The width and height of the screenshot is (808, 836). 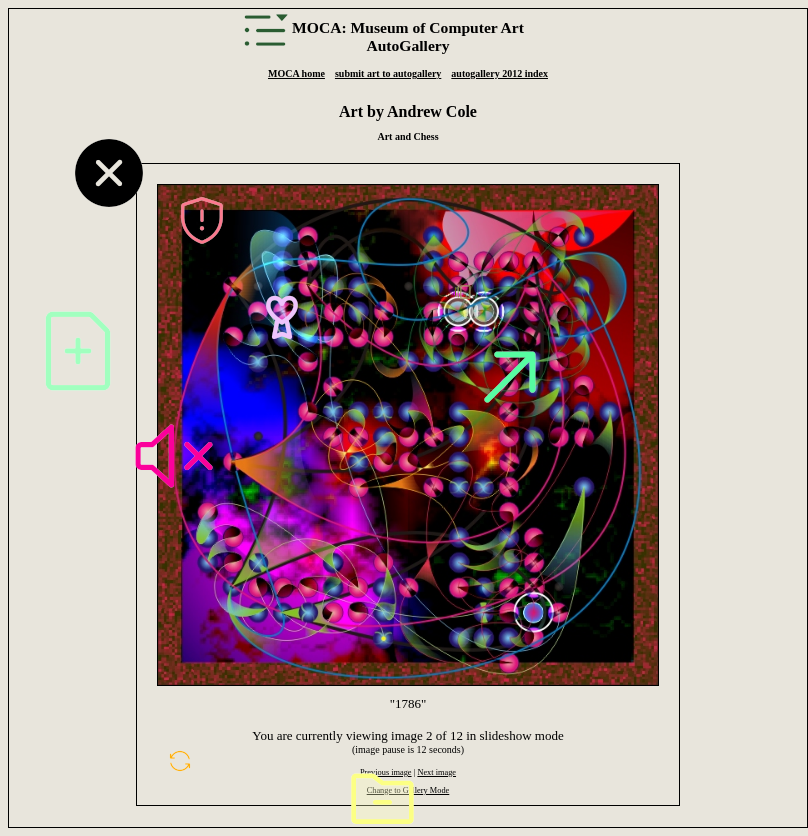 What do you see at coordinates (109, 173) in the screenshot?
I see `close or dismiss a modal or dialog` at bounding box center [109, 173].